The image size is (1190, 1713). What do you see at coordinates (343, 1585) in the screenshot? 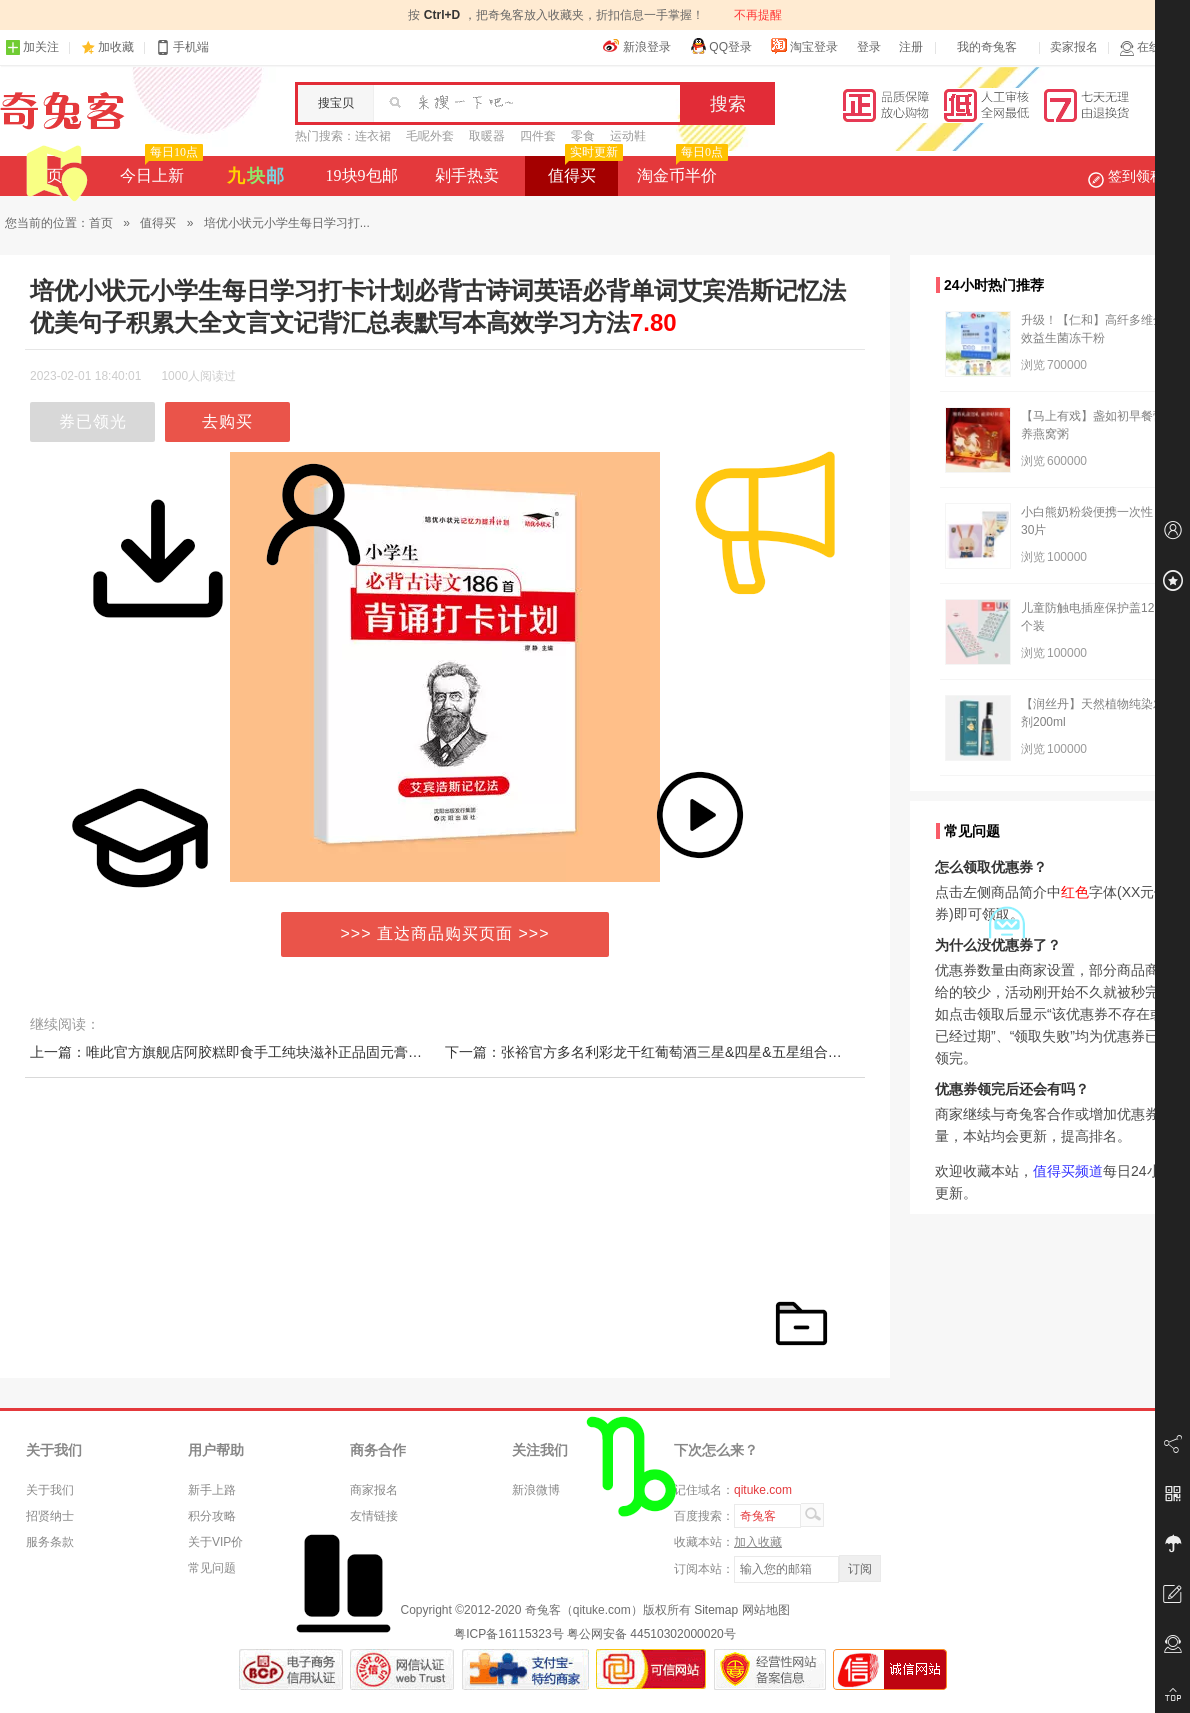
I see `align selected objects to the bottom edge` at bounding box center [343, 1585].